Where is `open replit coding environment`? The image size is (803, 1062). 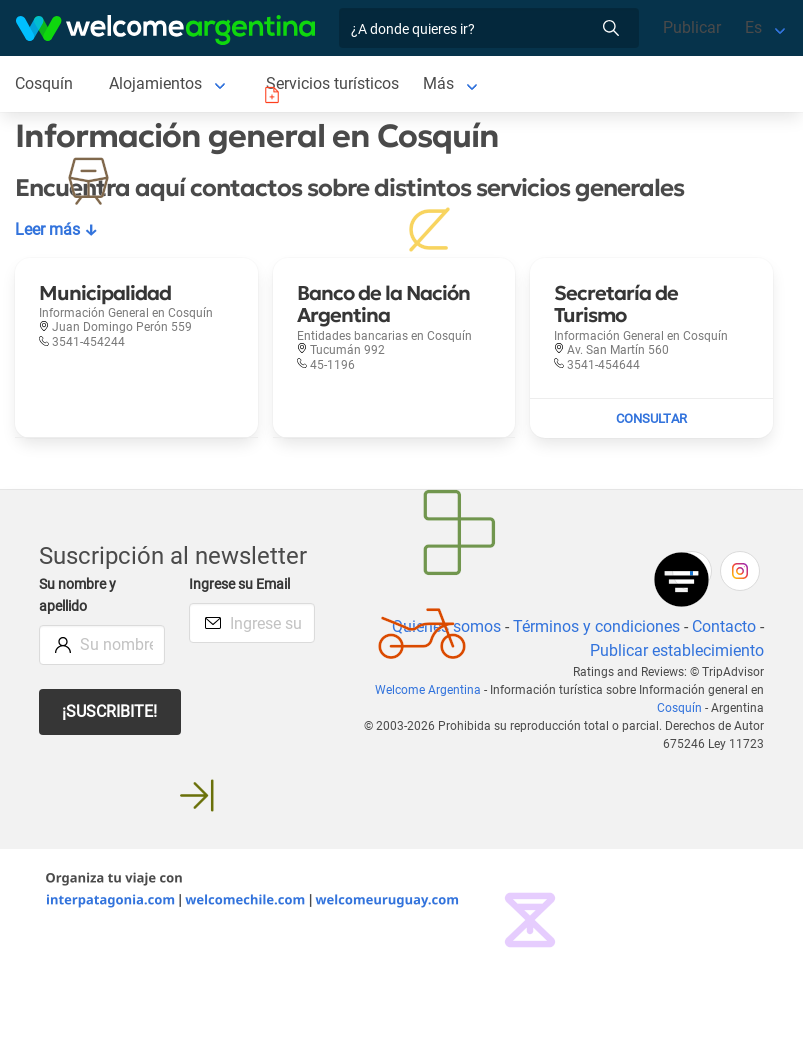 open replit coding environment is located at coordinates (452, 532).